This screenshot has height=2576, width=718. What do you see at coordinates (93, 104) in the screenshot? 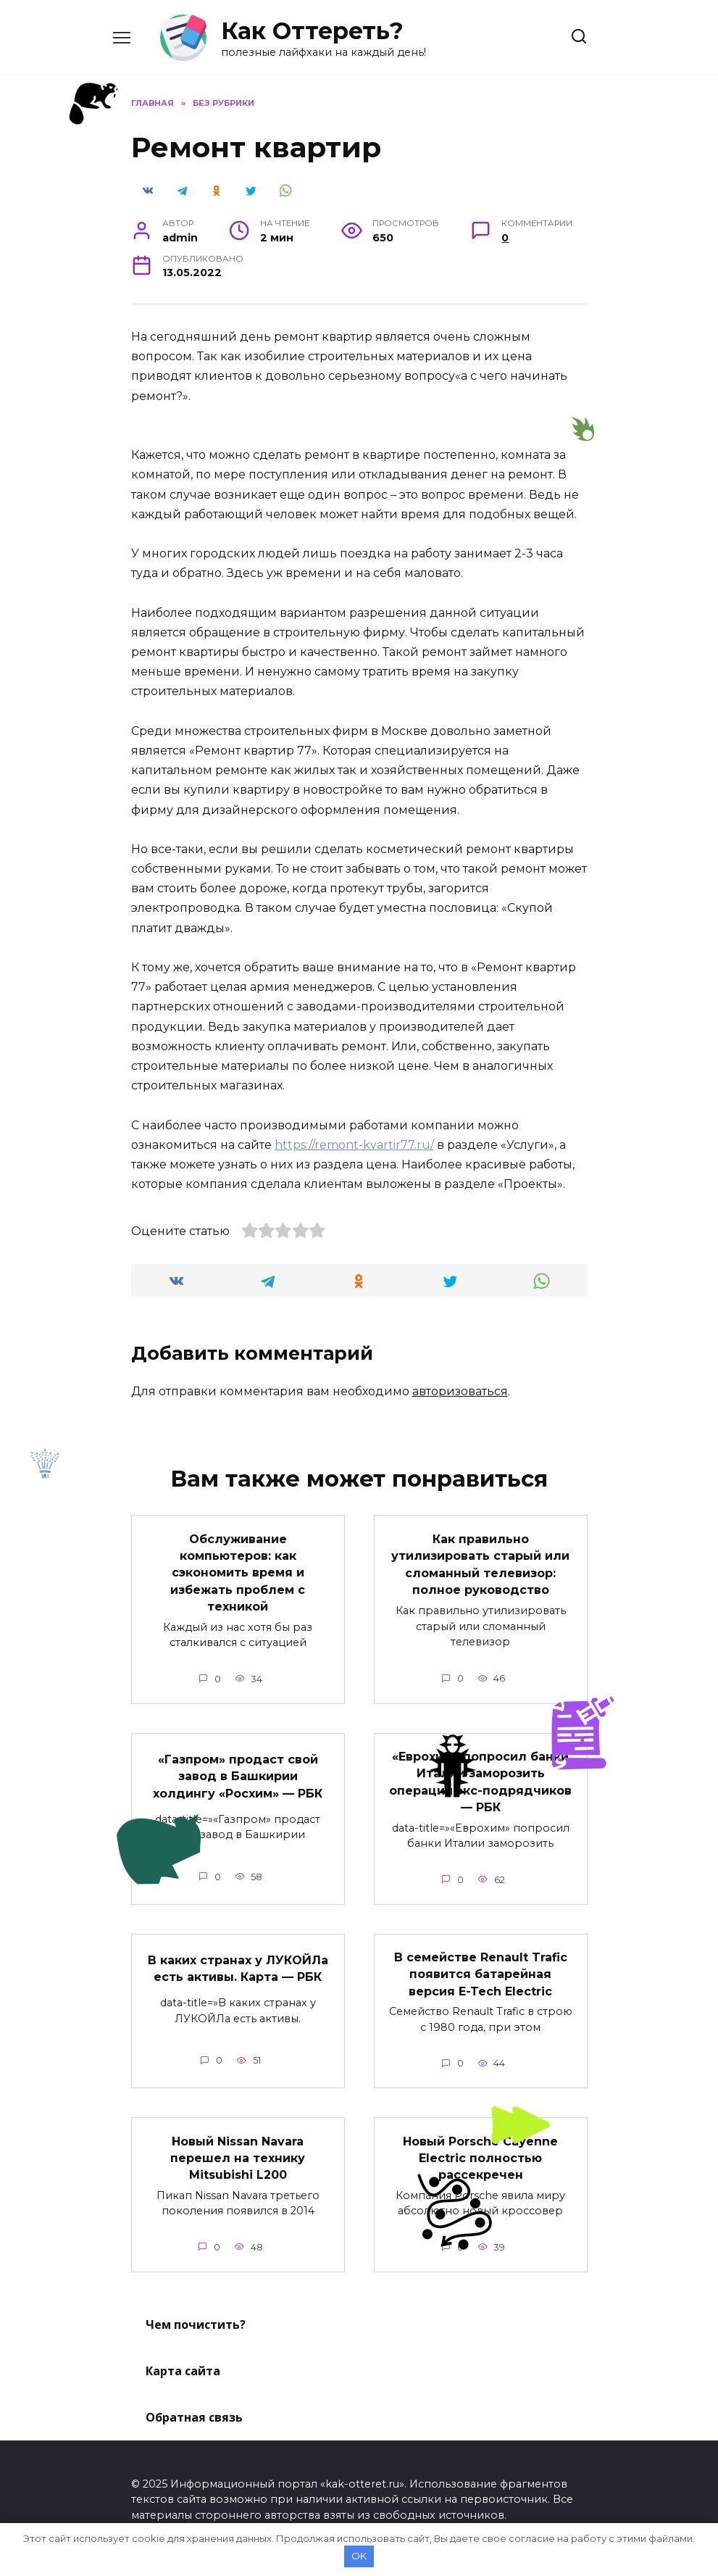
I see `beaver mascot or wildlife game element` at bounding box center [93, 104].